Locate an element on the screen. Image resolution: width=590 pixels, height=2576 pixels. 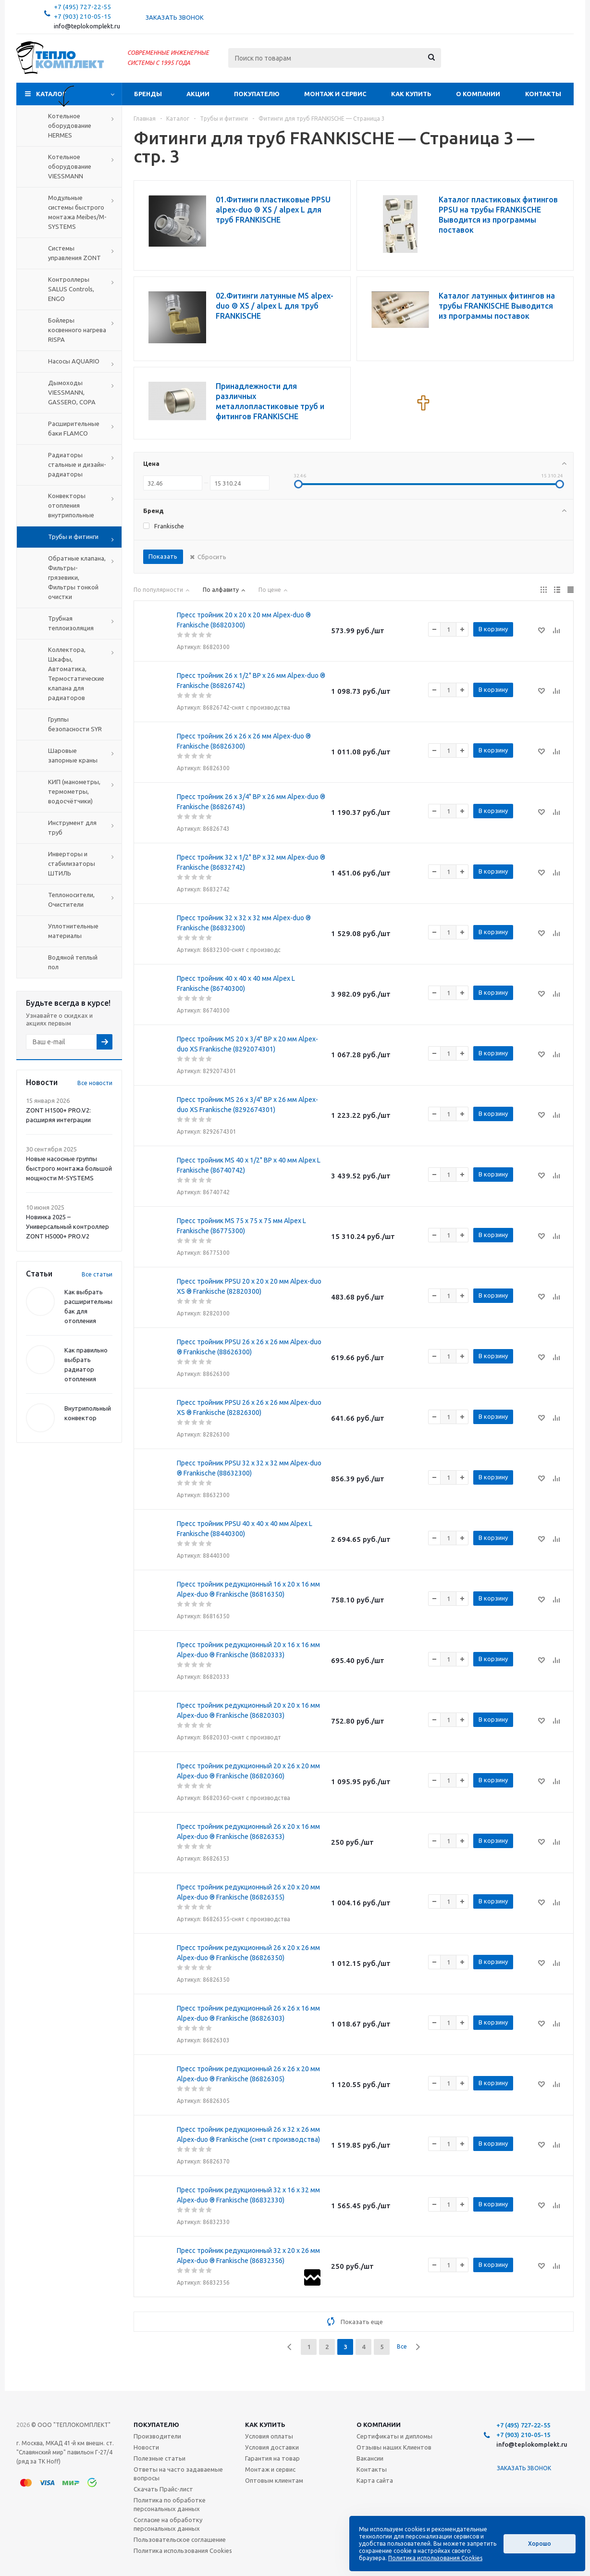
go back and down in navigation is located at coordinates (66, 96).